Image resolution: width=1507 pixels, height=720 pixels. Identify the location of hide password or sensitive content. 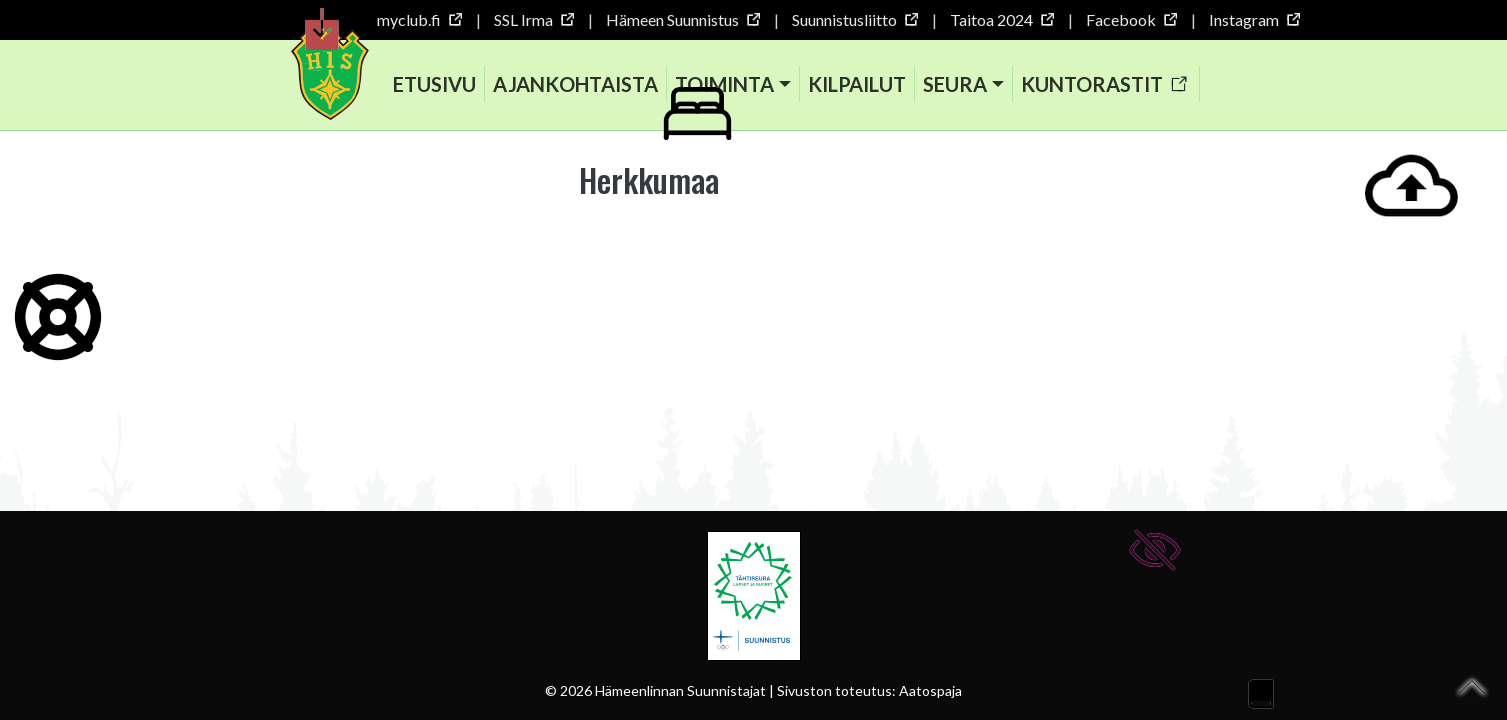
(1155, 550).